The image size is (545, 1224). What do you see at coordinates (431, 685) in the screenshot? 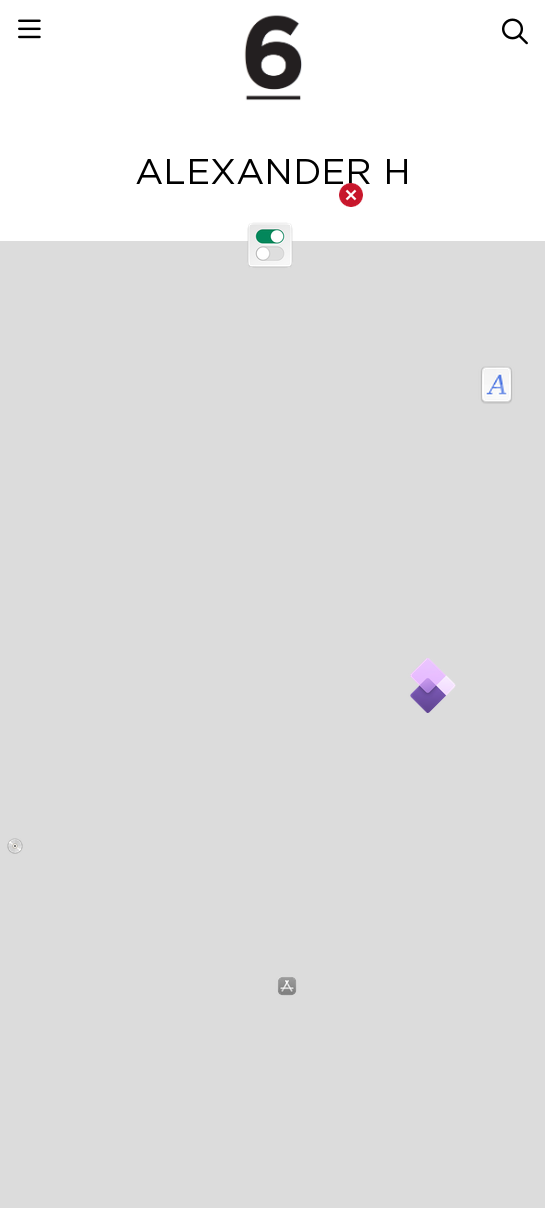
I see `open microsoft power apps operations` at bounding box center [431, 685].